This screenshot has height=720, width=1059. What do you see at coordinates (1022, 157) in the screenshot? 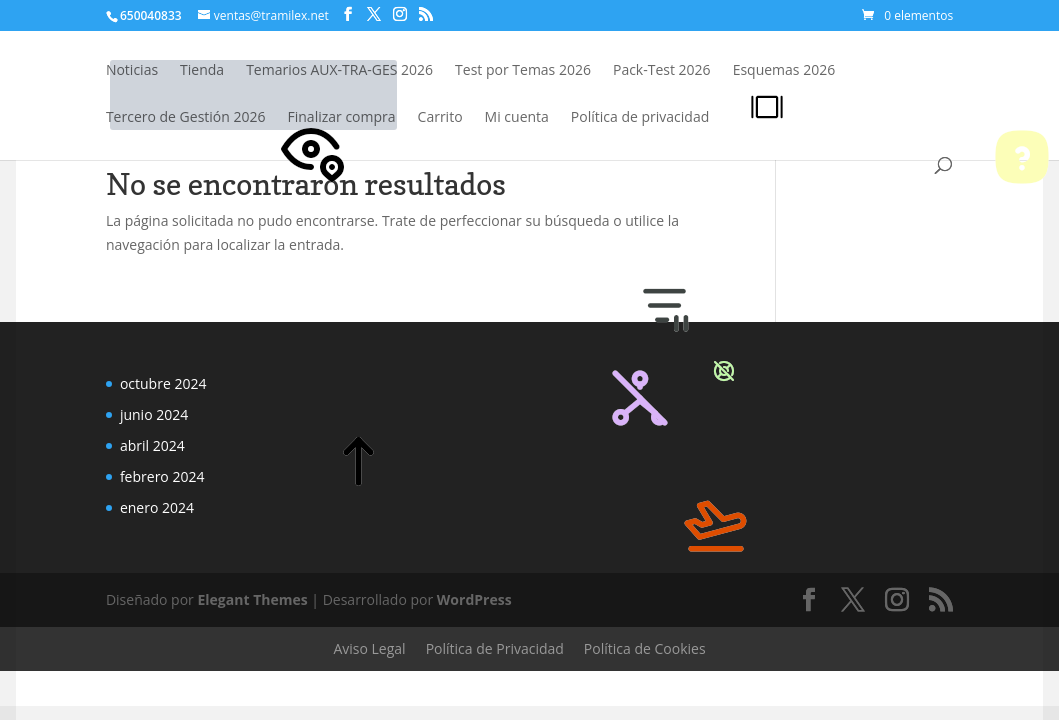
I see `access help or support` at bounding box center [1022, 157].